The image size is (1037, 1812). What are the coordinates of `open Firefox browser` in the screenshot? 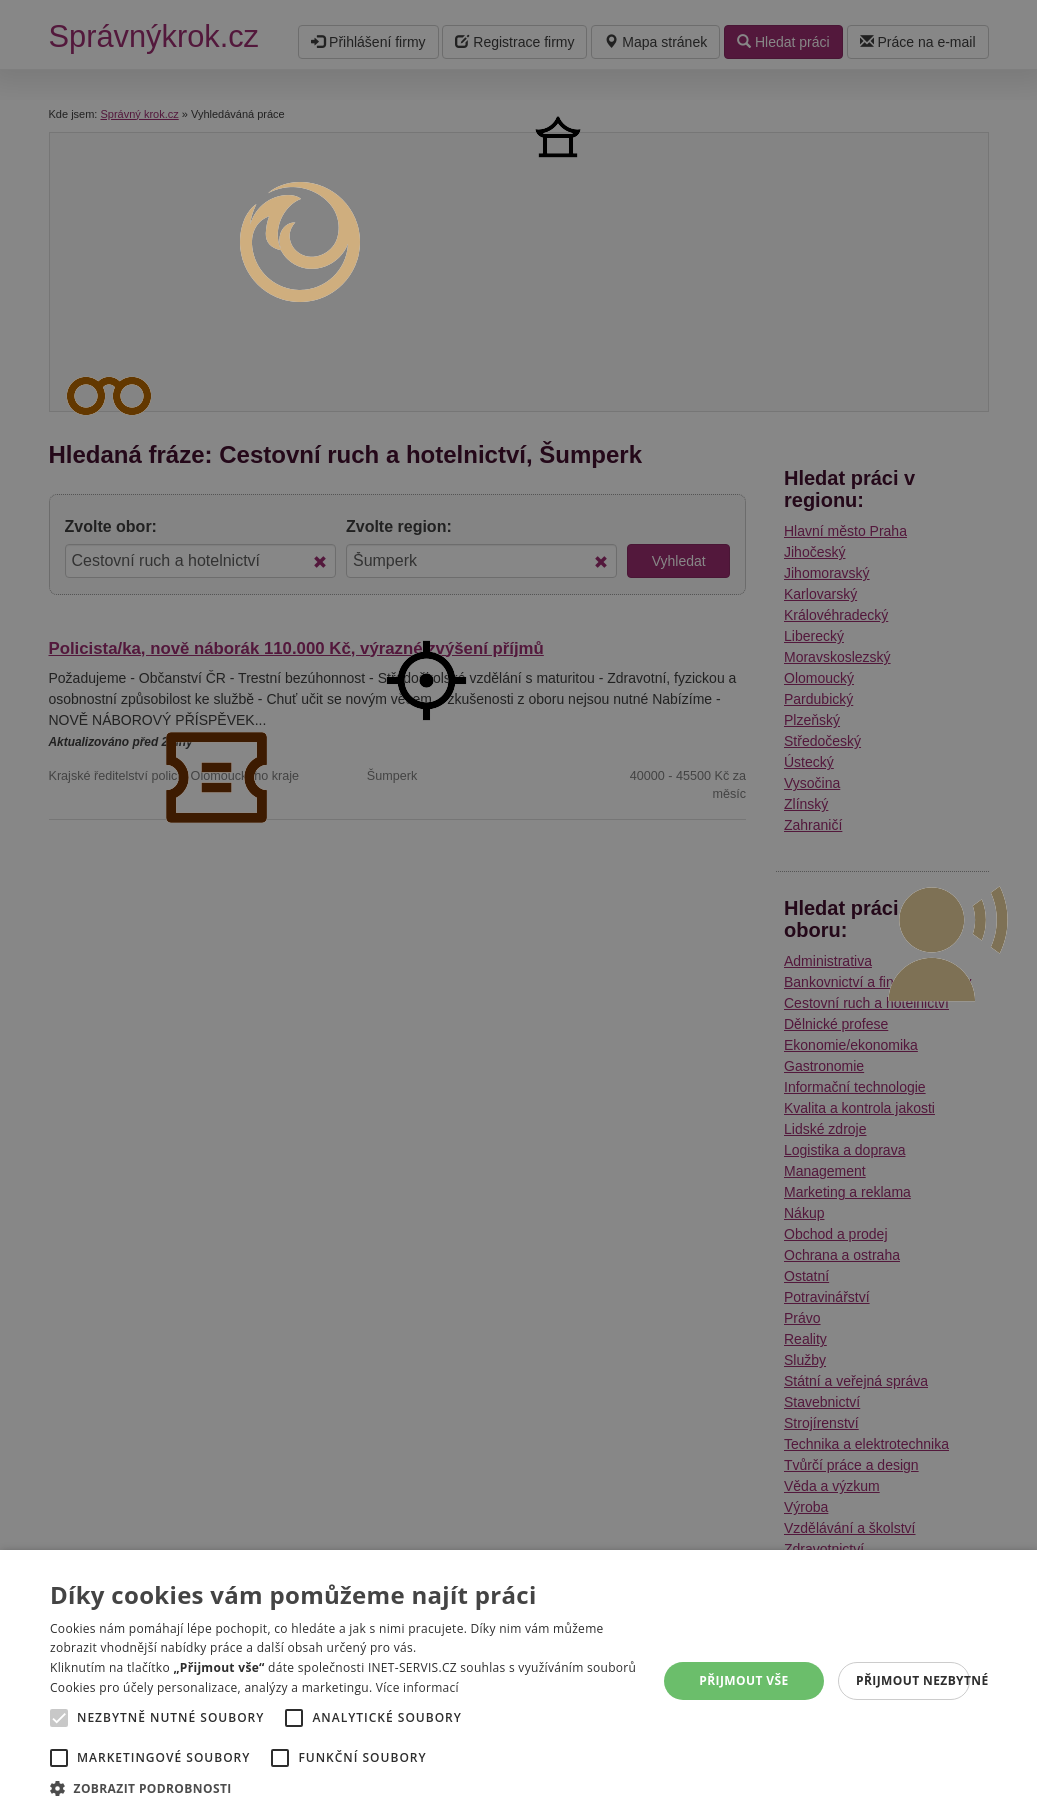 It's located at (300, 242).